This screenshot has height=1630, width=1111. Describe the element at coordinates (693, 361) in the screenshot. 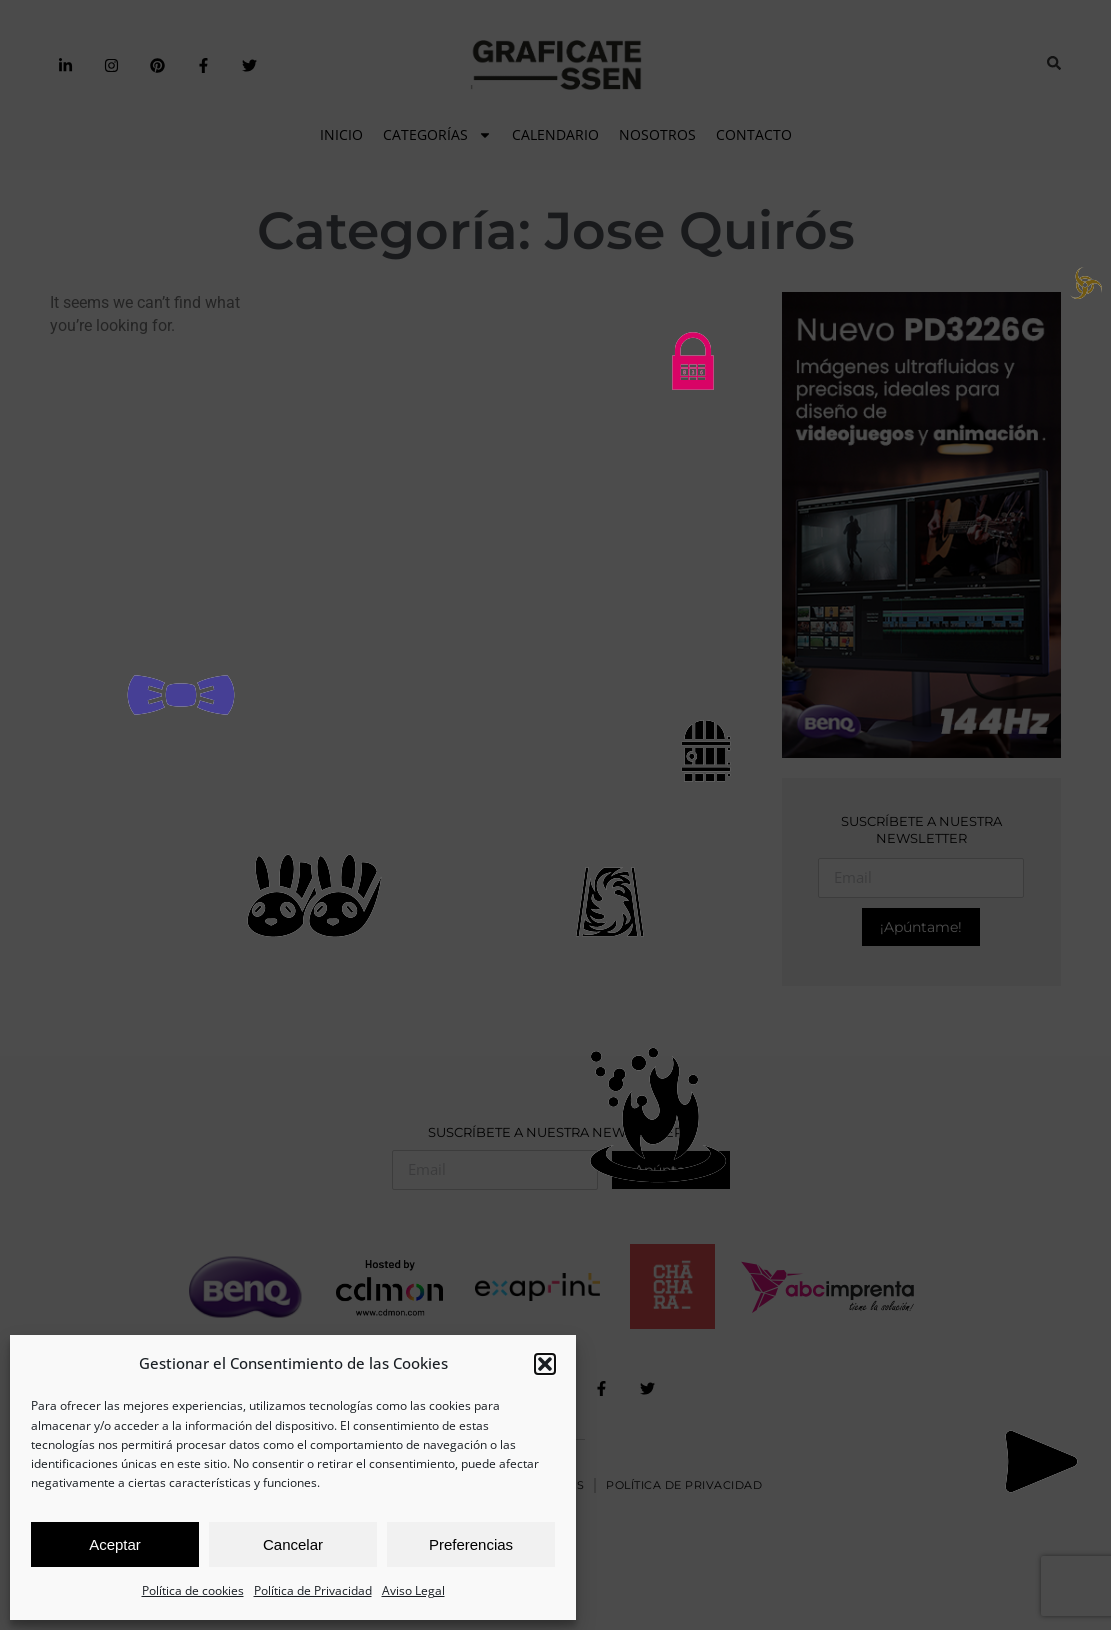

I see `set or manage a security passcode` at that location.